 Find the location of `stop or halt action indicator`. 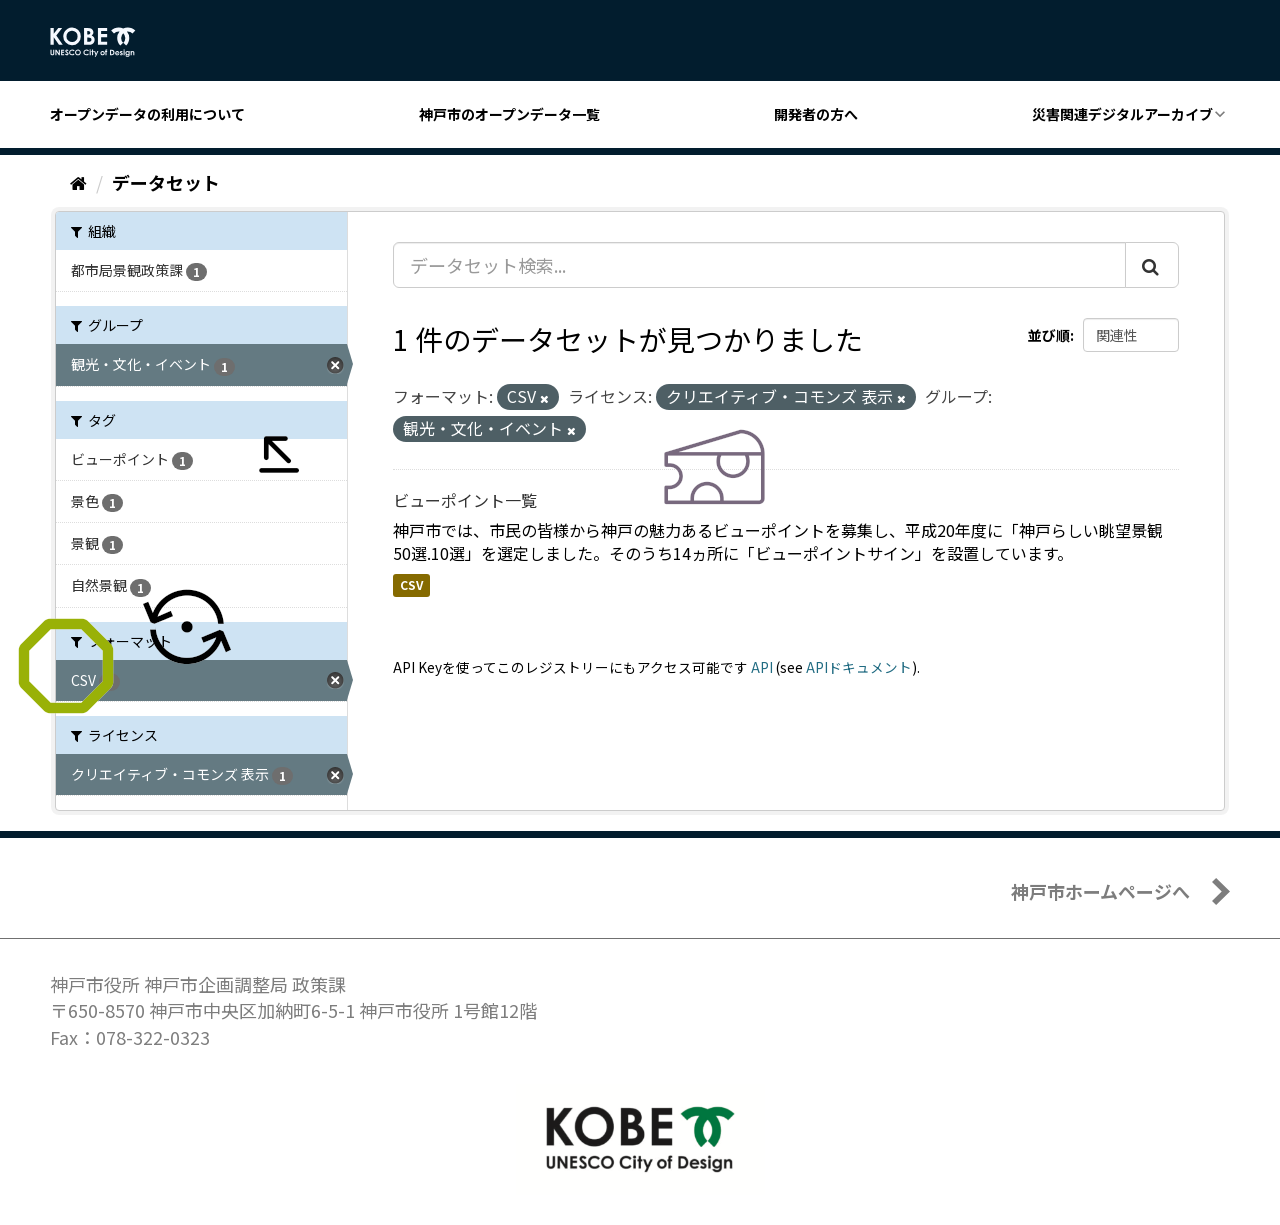

stop or halt action indicator is located at coordinates (66, 666).